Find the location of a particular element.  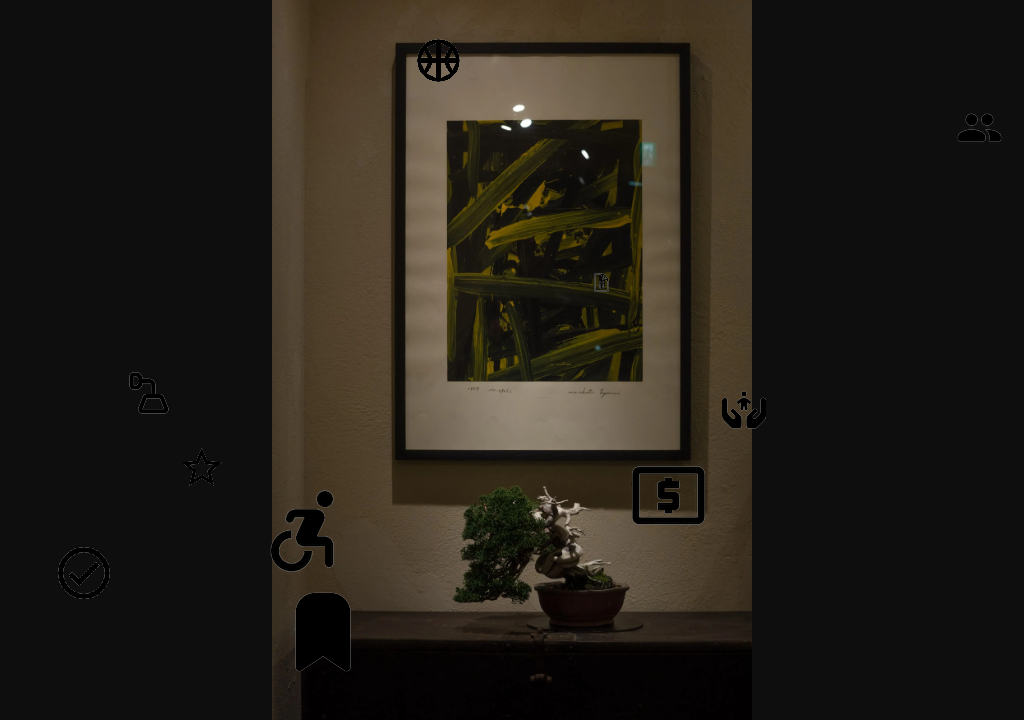

find nearby ATMs or cash machines is located at coordinates (668, 495).